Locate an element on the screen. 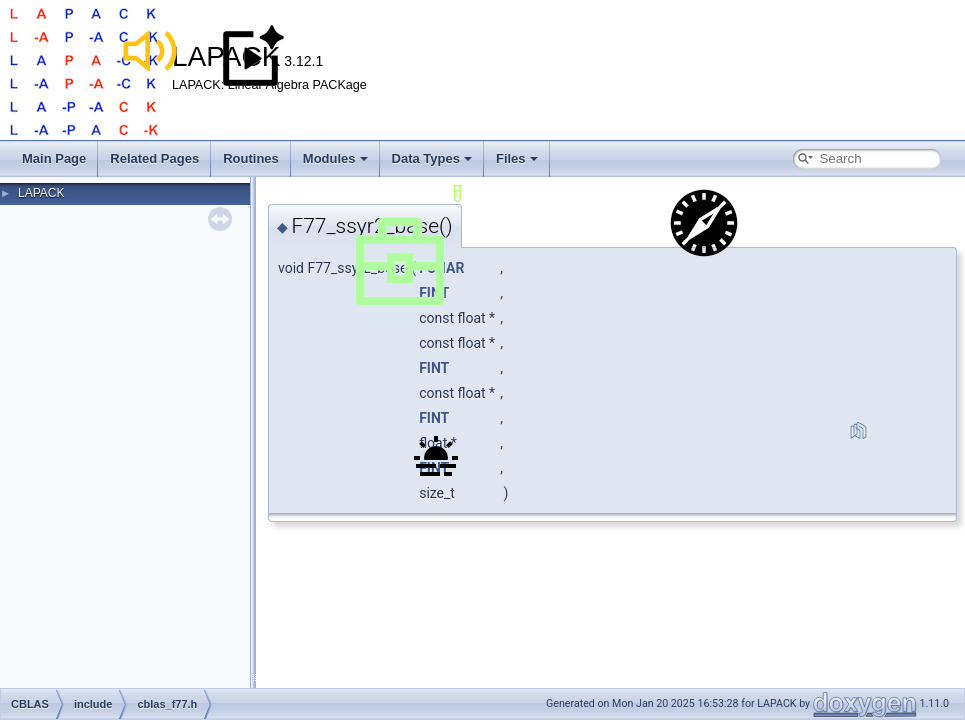  indicates hazy weather conditions is located at coordinates (436, 458).